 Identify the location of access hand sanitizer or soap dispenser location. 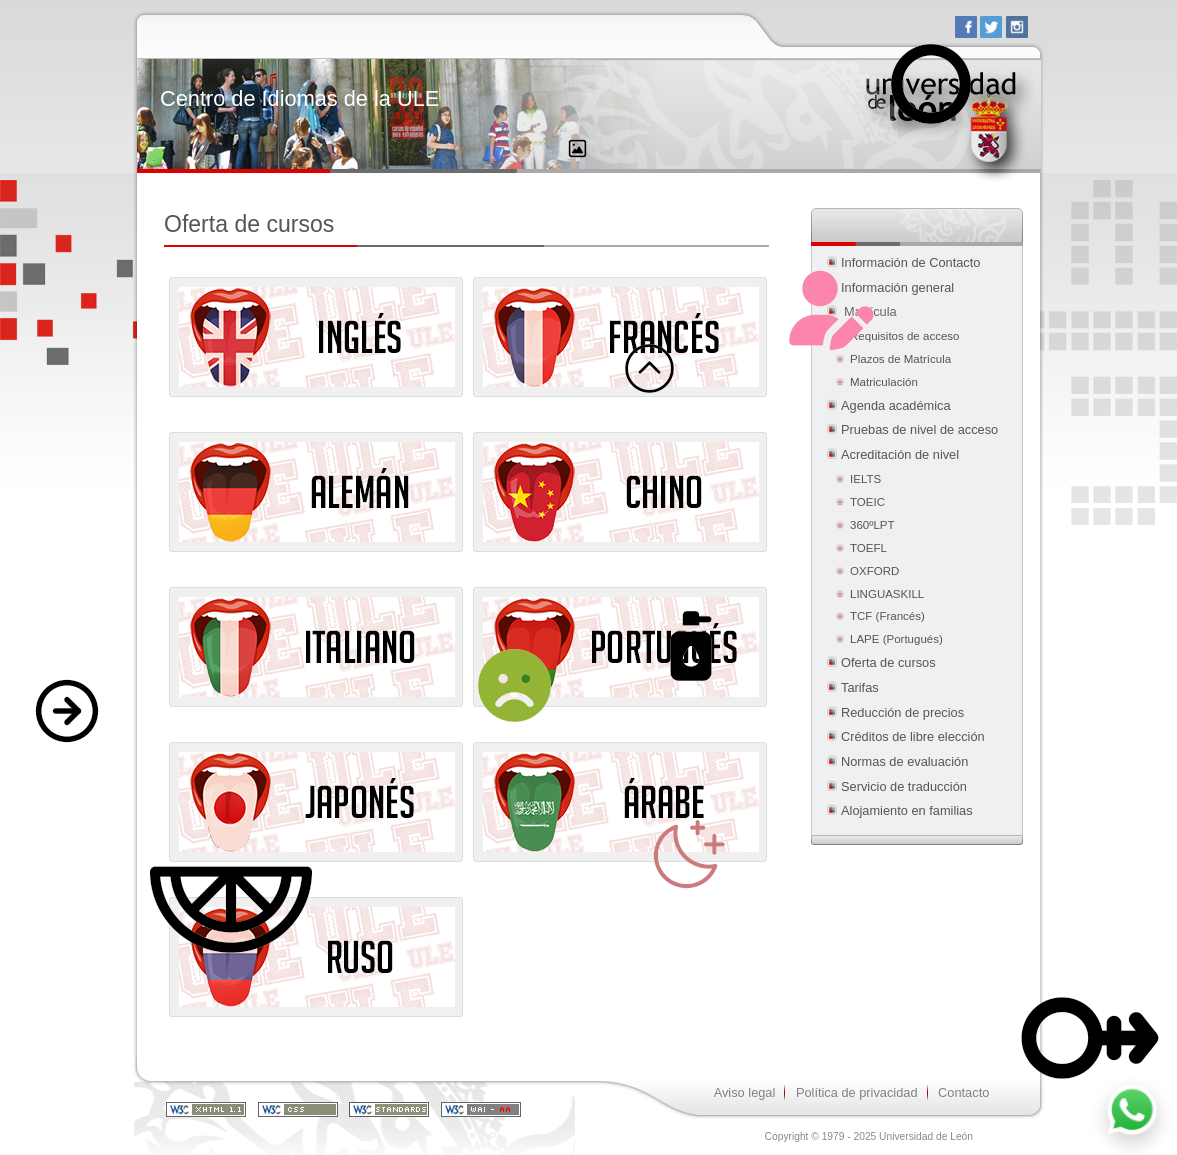
(691, 648).